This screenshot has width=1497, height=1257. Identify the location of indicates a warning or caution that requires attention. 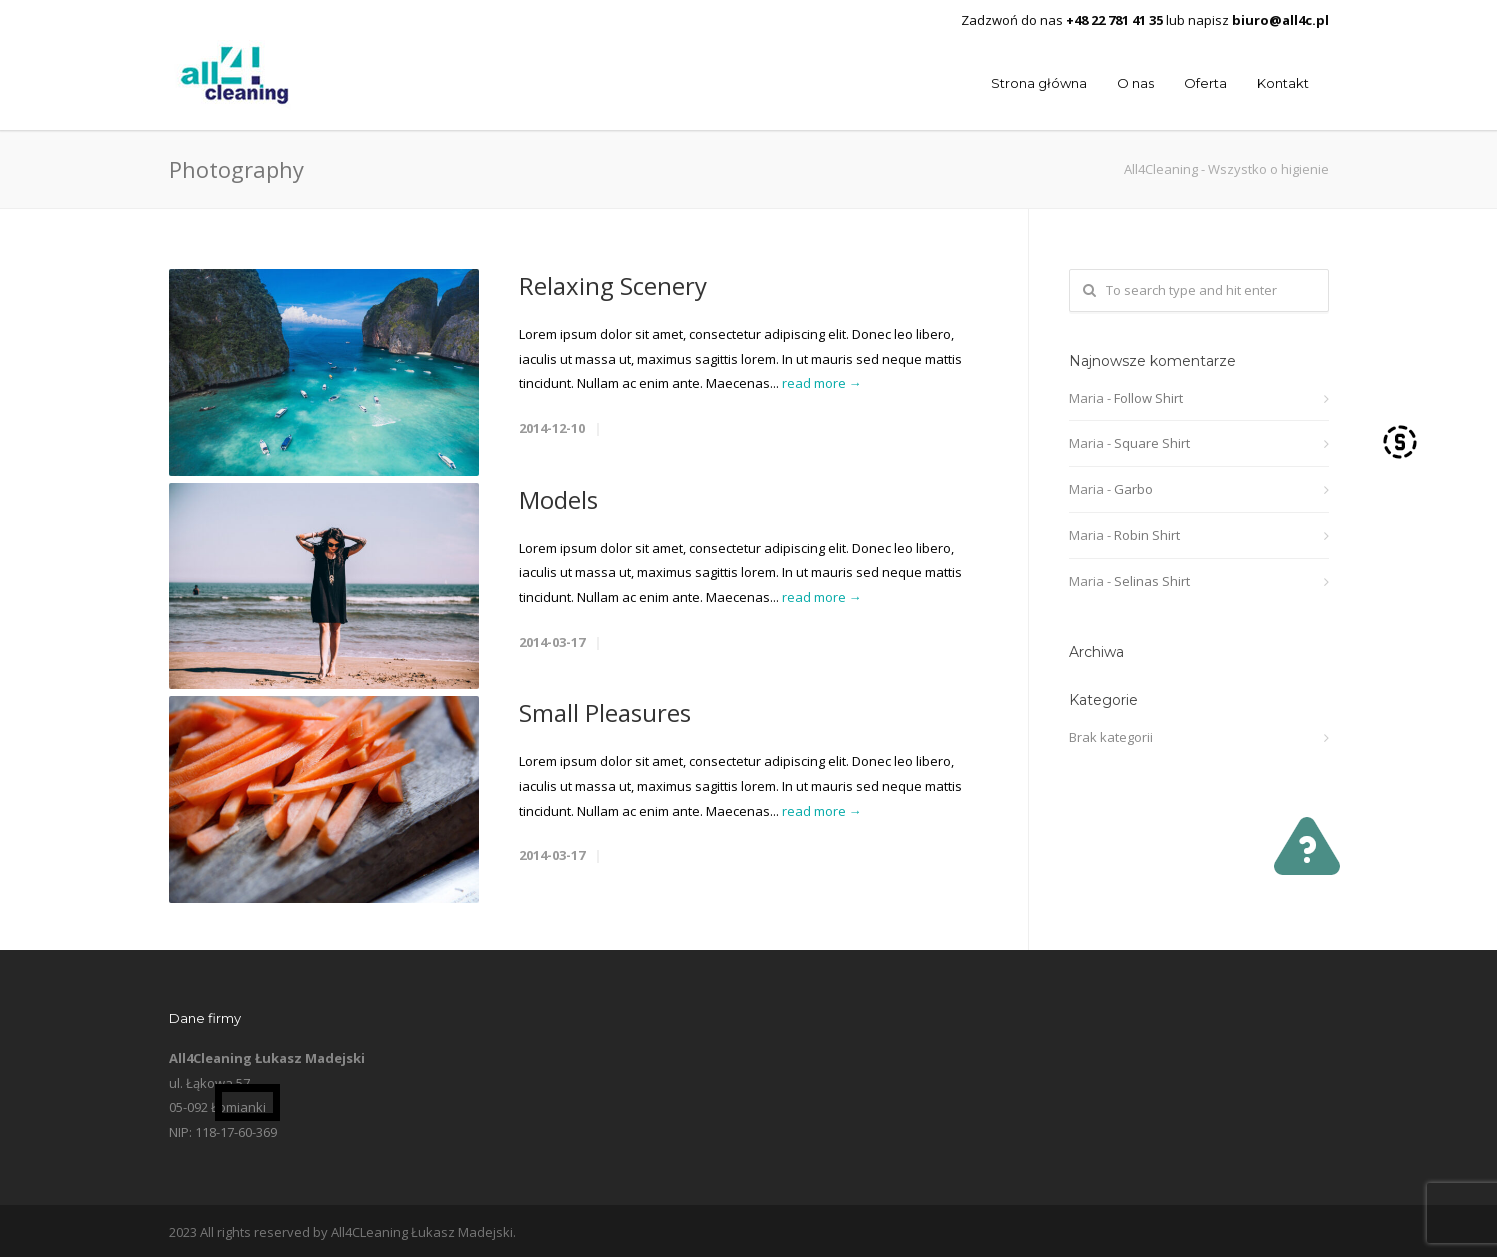
(1307, 848).